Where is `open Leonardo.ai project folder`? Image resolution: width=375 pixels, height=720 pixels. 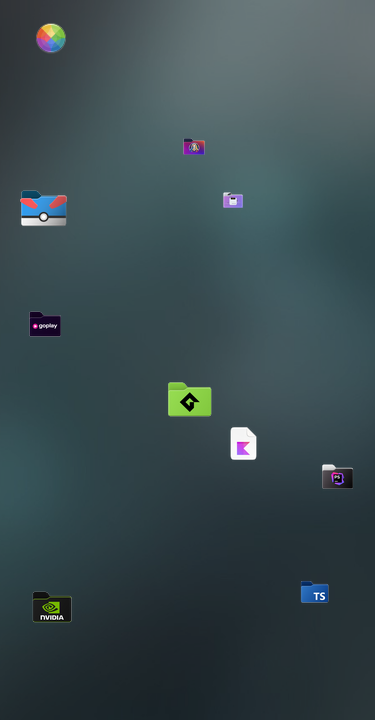 open Leonardo.ai project folder is located at coordinates (194, 147).